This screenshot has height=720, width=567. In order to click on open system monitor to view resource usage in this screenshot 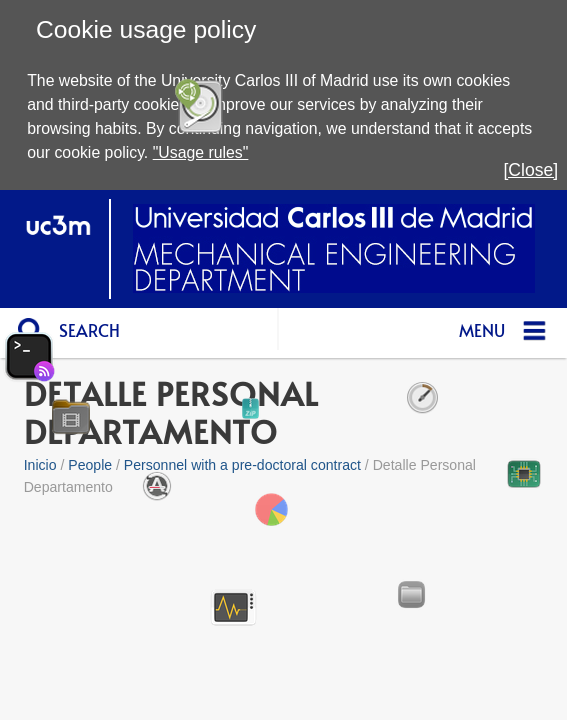, I will do `click(233, 607)`.